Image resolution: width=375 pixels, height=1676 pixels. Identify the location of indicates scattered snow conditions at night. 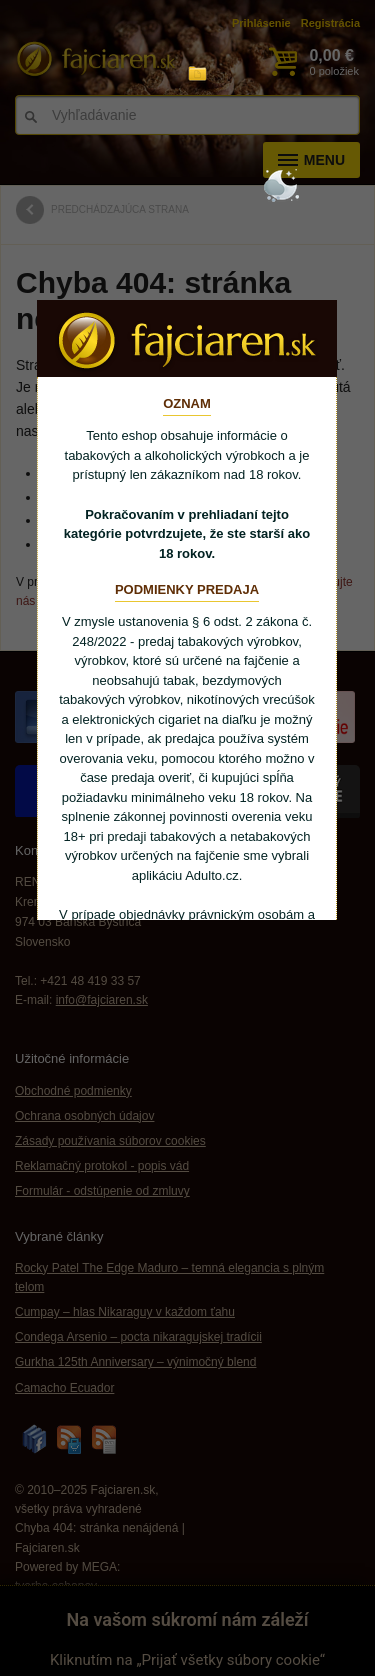
(281, 185).